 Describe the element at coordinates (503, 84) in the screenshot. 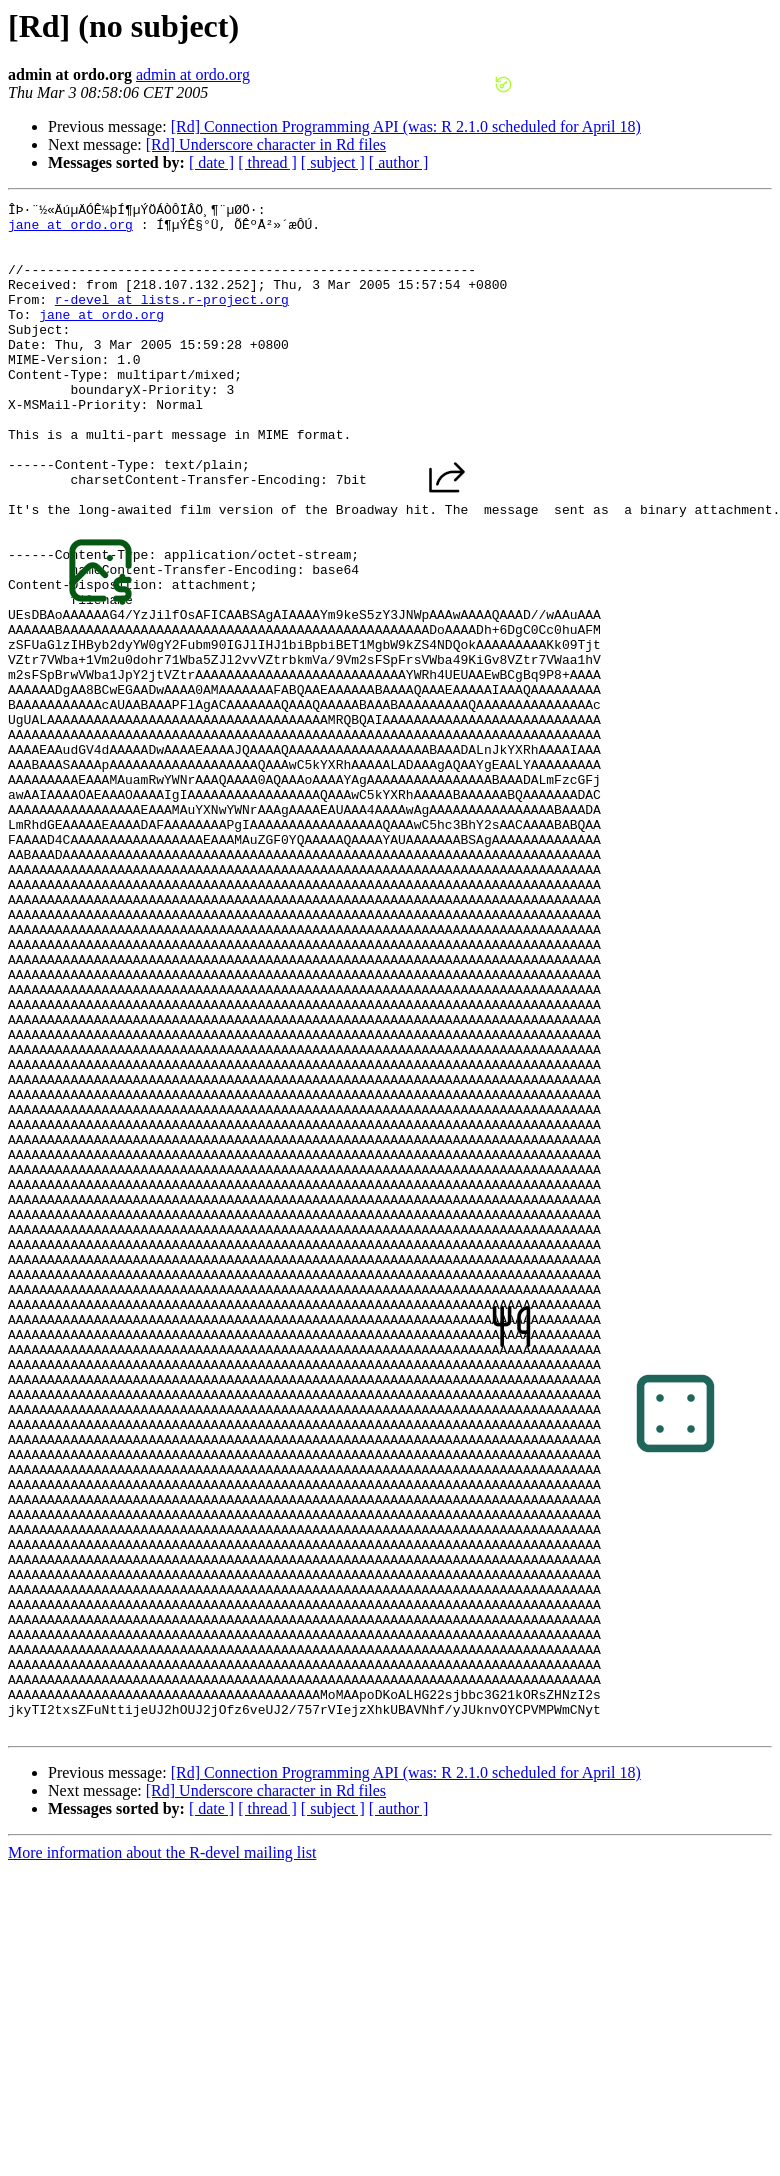

I see `rotate or reset encryption key` at that location.